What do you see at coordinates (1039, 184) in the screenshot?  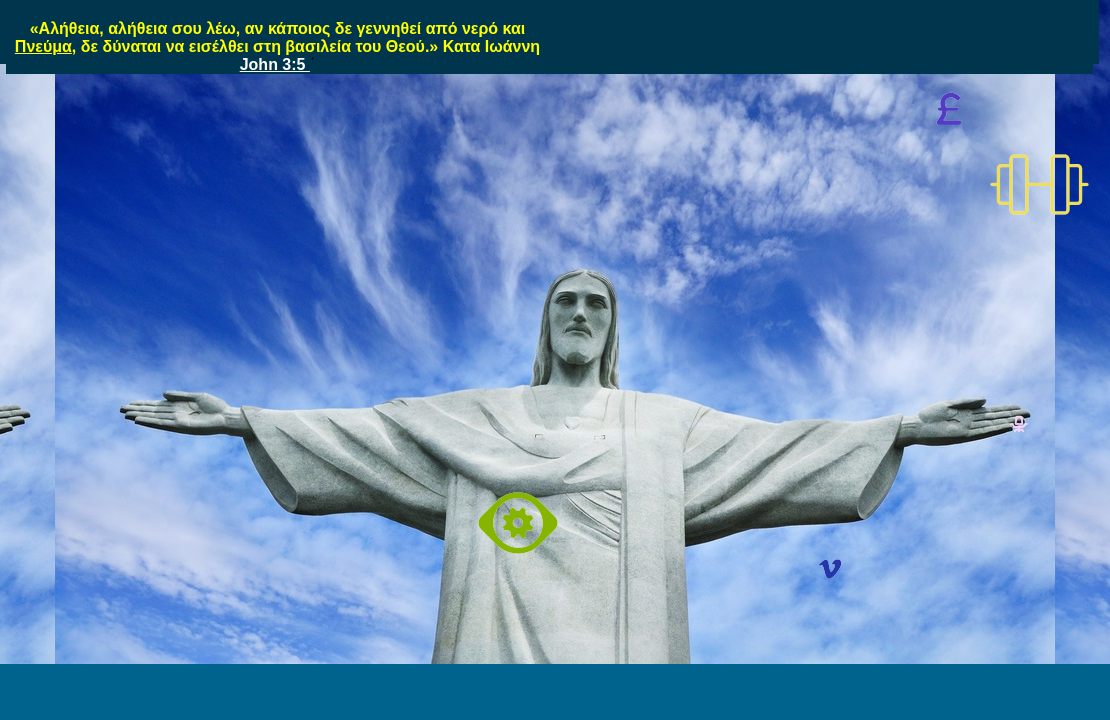 I see `access workout or fitness features` at bounding box center [1039, 184].